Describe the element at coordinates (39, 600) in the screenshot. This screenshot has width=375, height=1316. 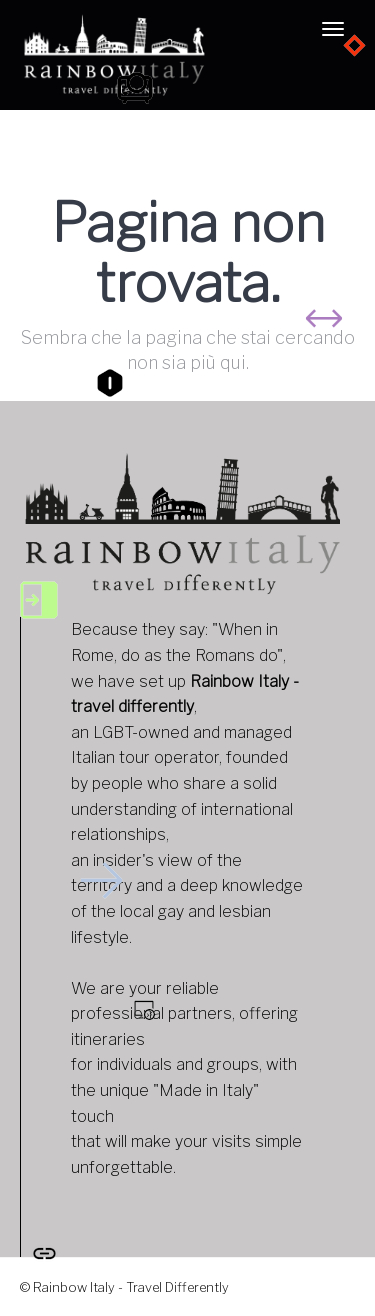
I see `dock panel to the right side of the editor` at that location.